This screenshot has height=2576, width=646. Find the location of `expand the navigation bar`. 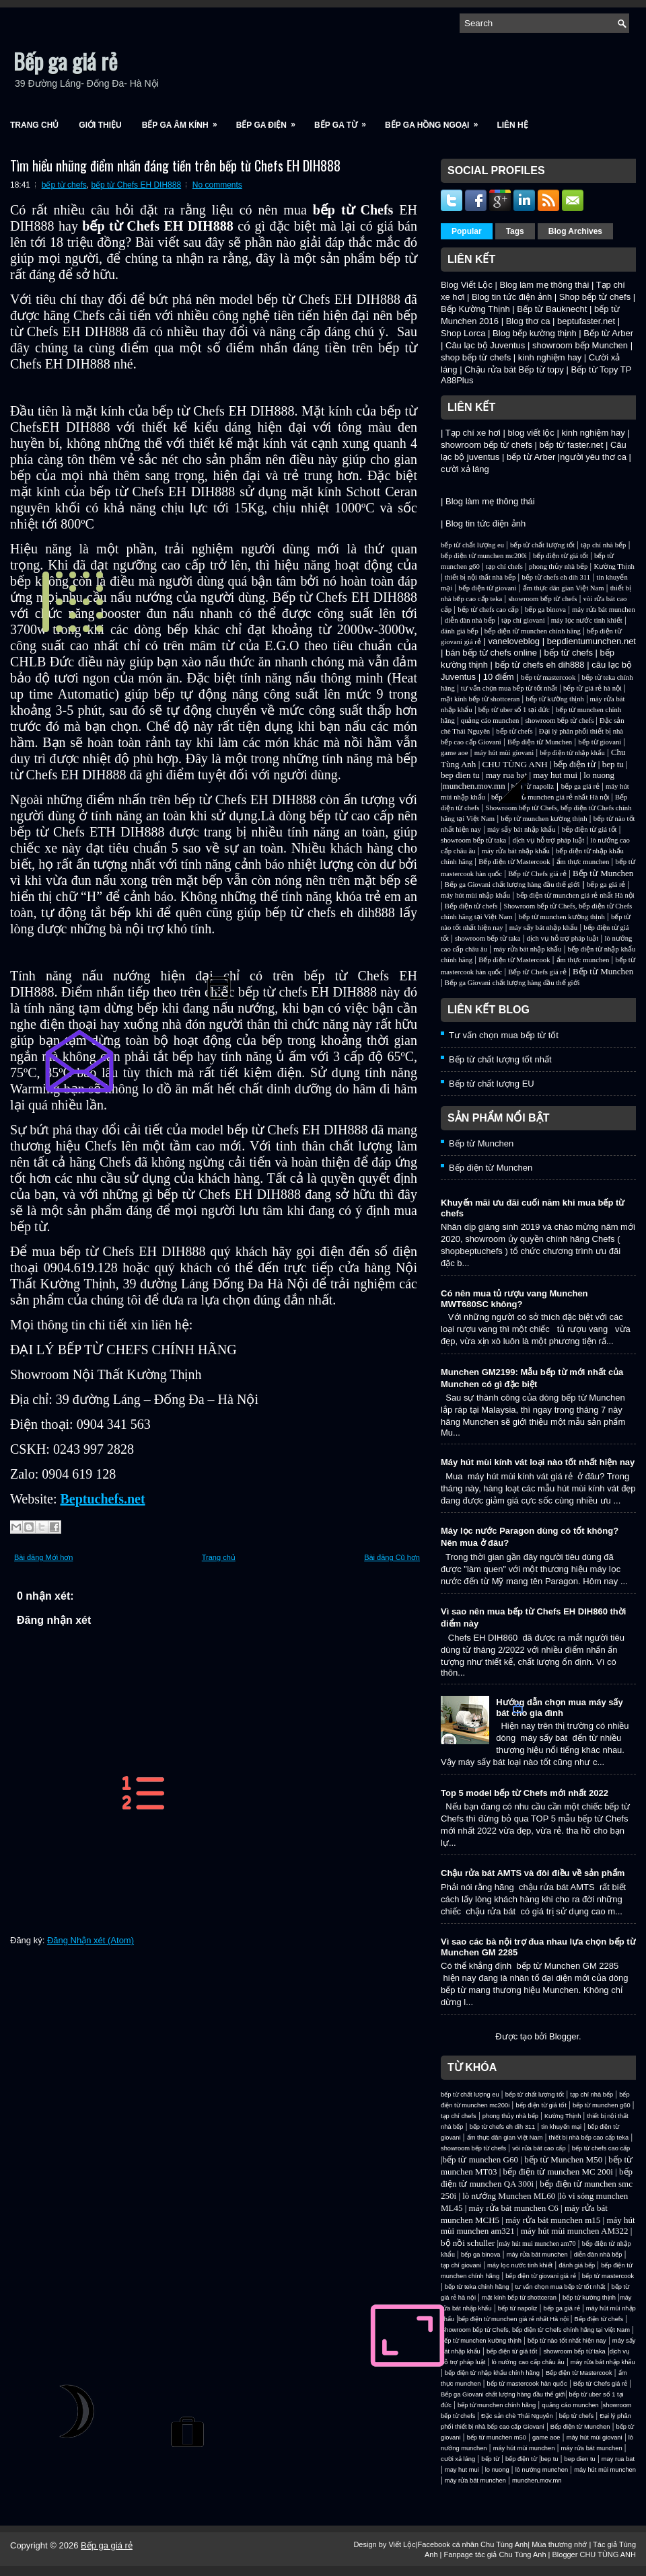

expand the navigation bar is located at coordinates (219, 988).